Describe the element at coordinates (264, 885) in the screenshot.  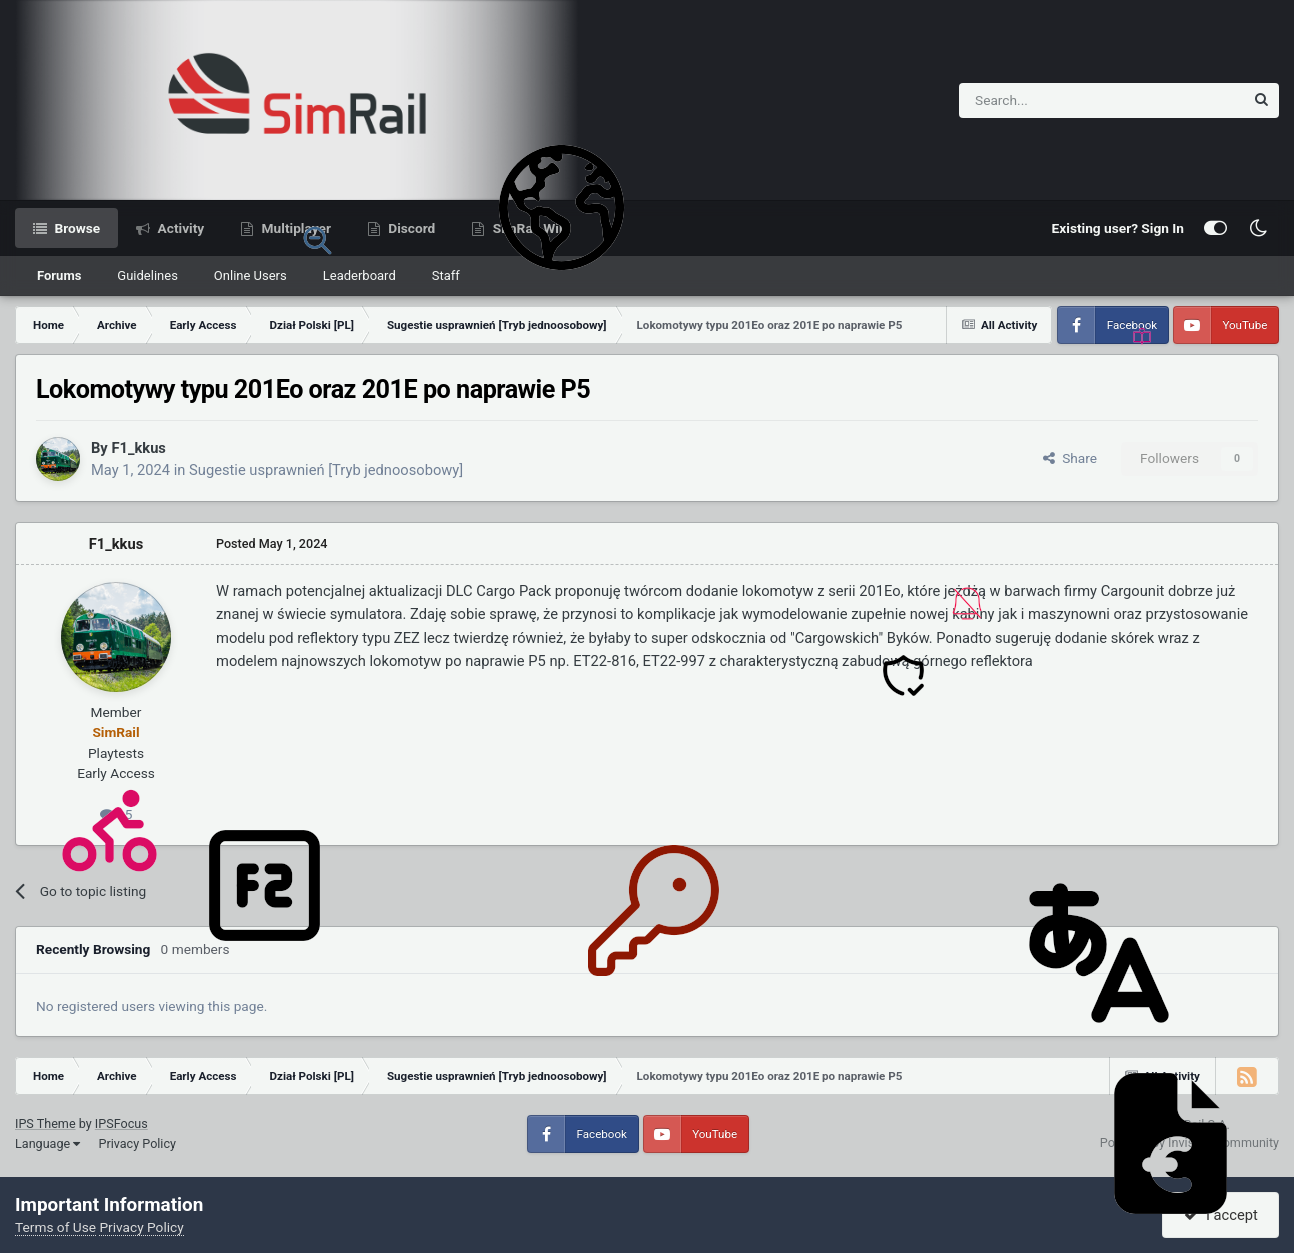
I see `toggle F2 function key shortcut` at that location.